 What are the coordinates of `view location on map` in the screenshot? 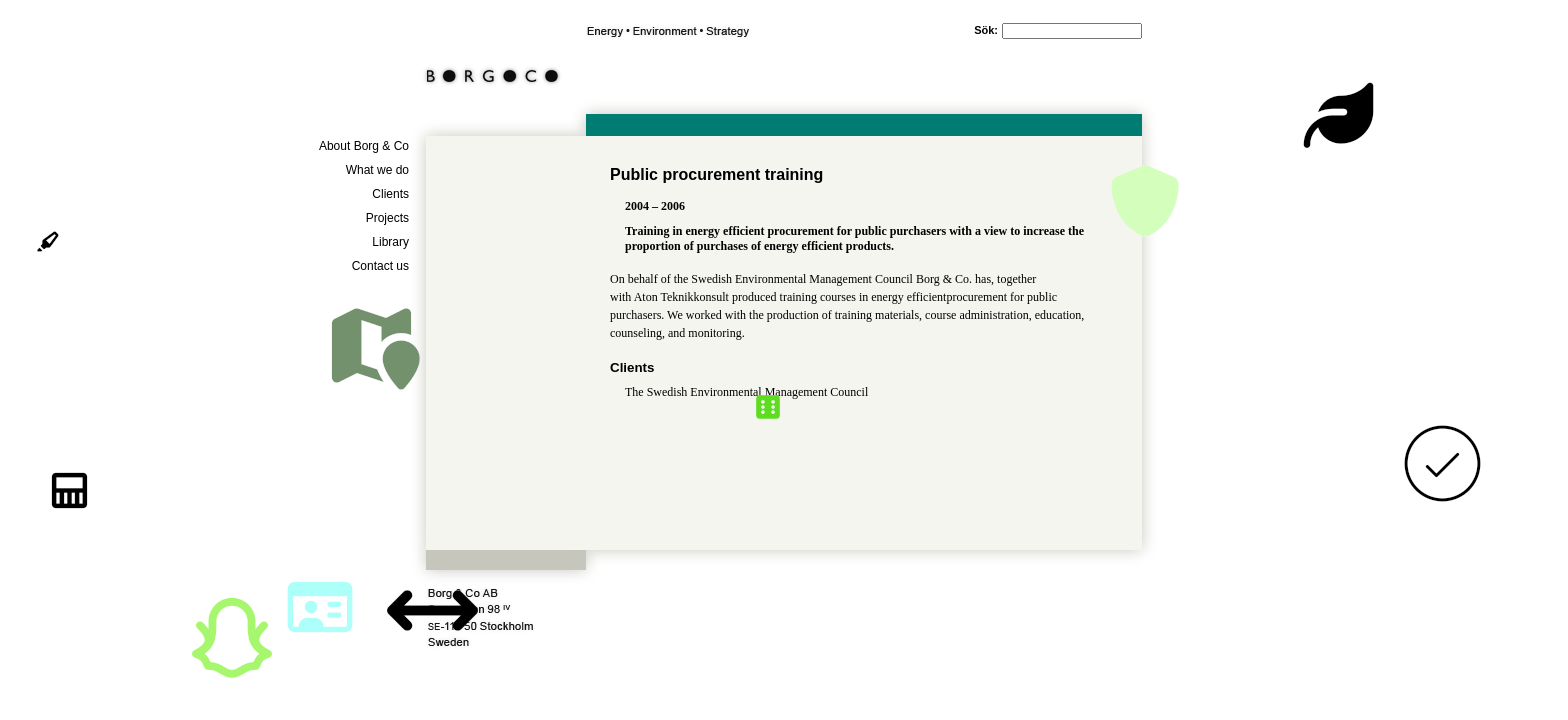 It's located at (371, 345).